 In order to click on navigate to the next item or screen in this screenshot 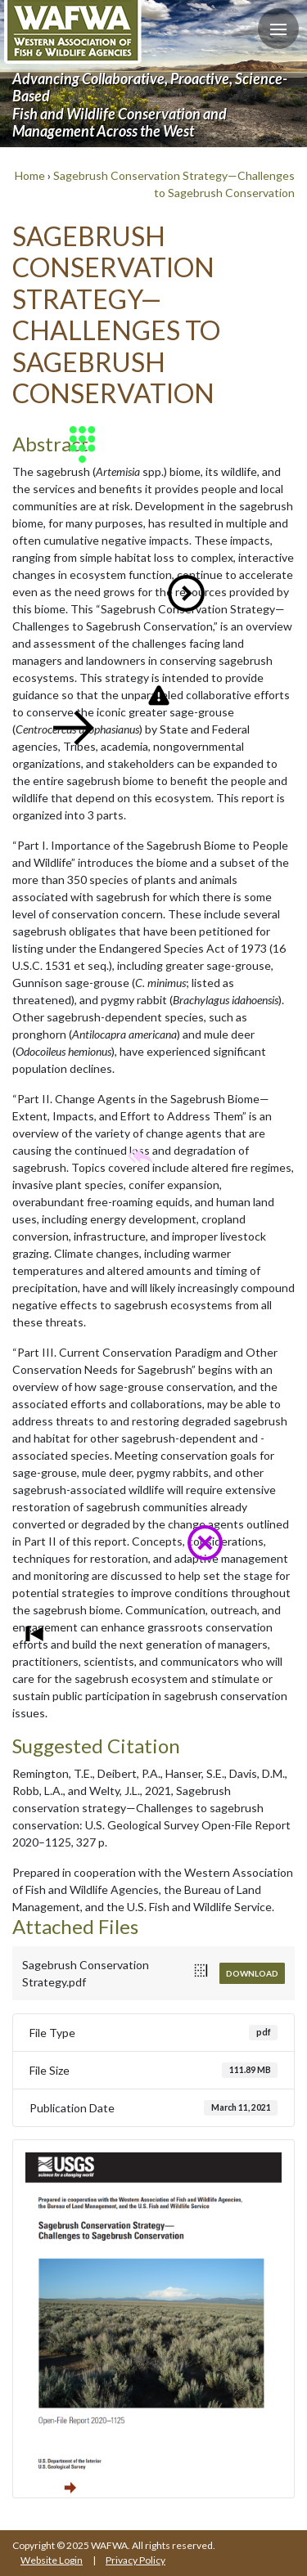, I will do `click(70, 2488)`.